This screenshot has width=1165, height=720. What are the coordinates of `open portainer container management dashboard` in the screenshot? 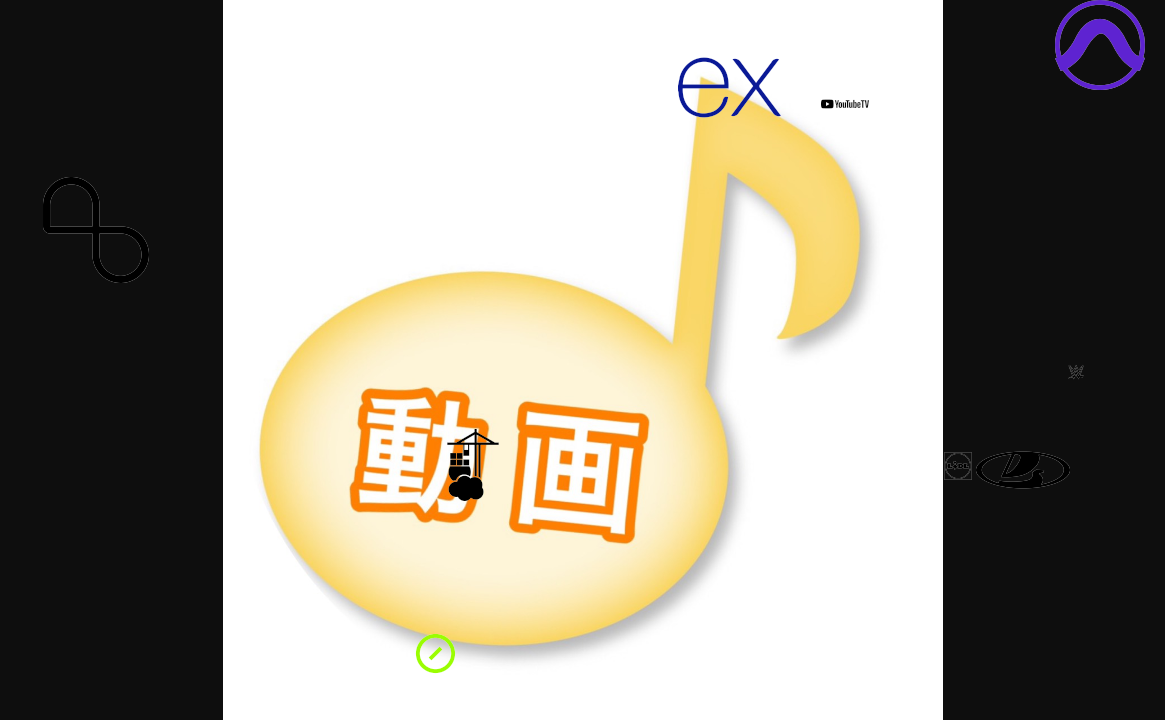 It's located at (473, 465).